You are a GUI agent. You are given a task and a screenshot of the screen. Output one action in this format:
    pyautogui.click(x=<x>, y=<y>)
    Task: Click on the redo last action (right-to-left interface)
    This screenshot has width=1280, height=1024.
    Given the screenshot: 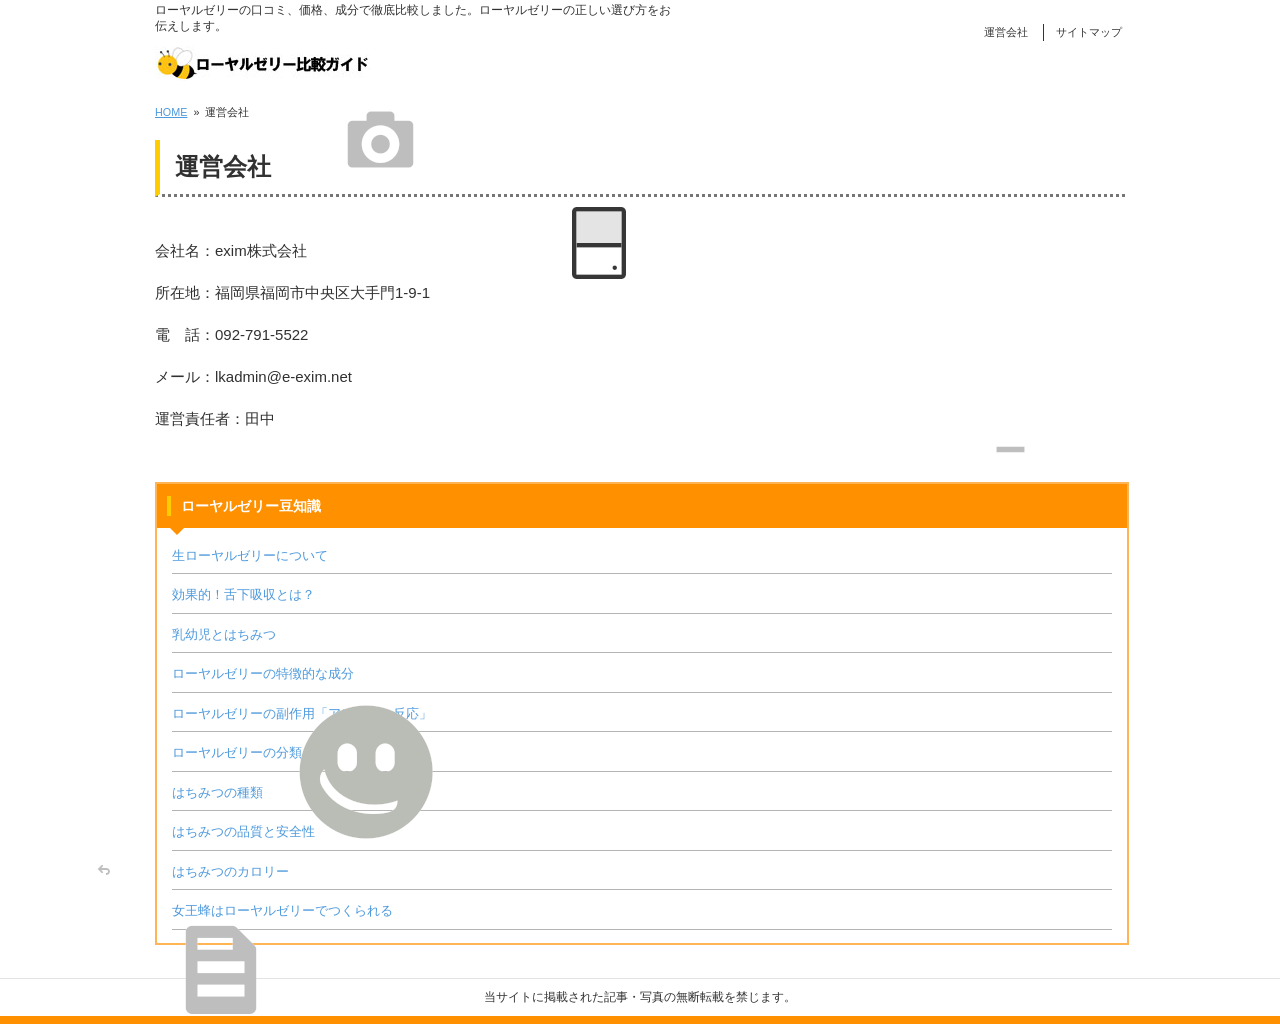 What is the action you would take?
    pyautogui.click(x=104, y=870)
    